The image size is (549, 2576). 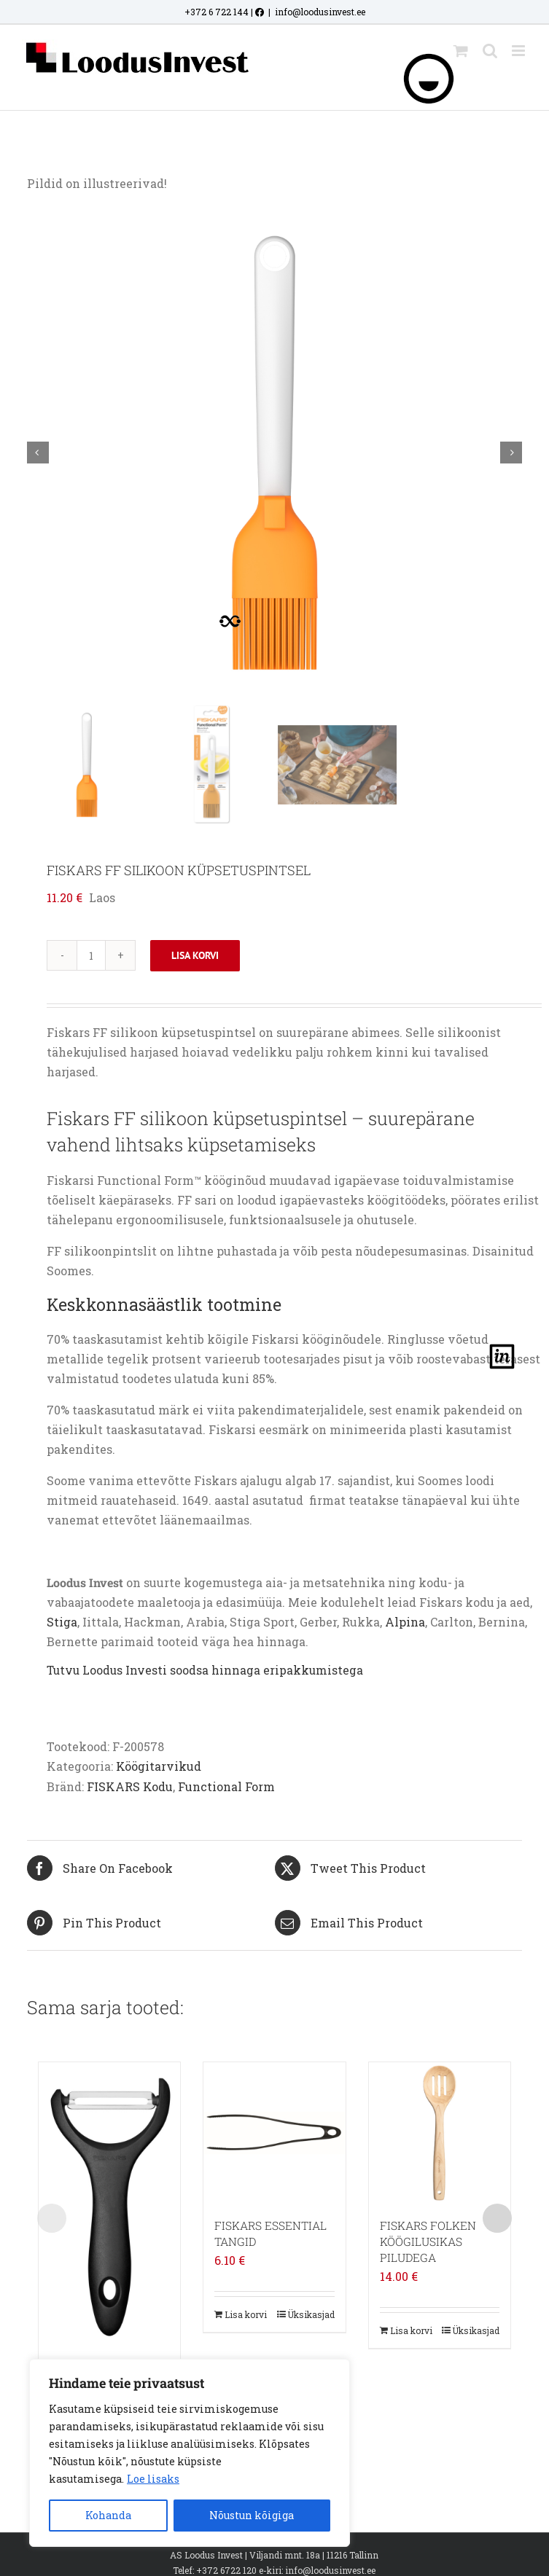 I want to click on add an emoji or reaction, so click(x=429, y=79).